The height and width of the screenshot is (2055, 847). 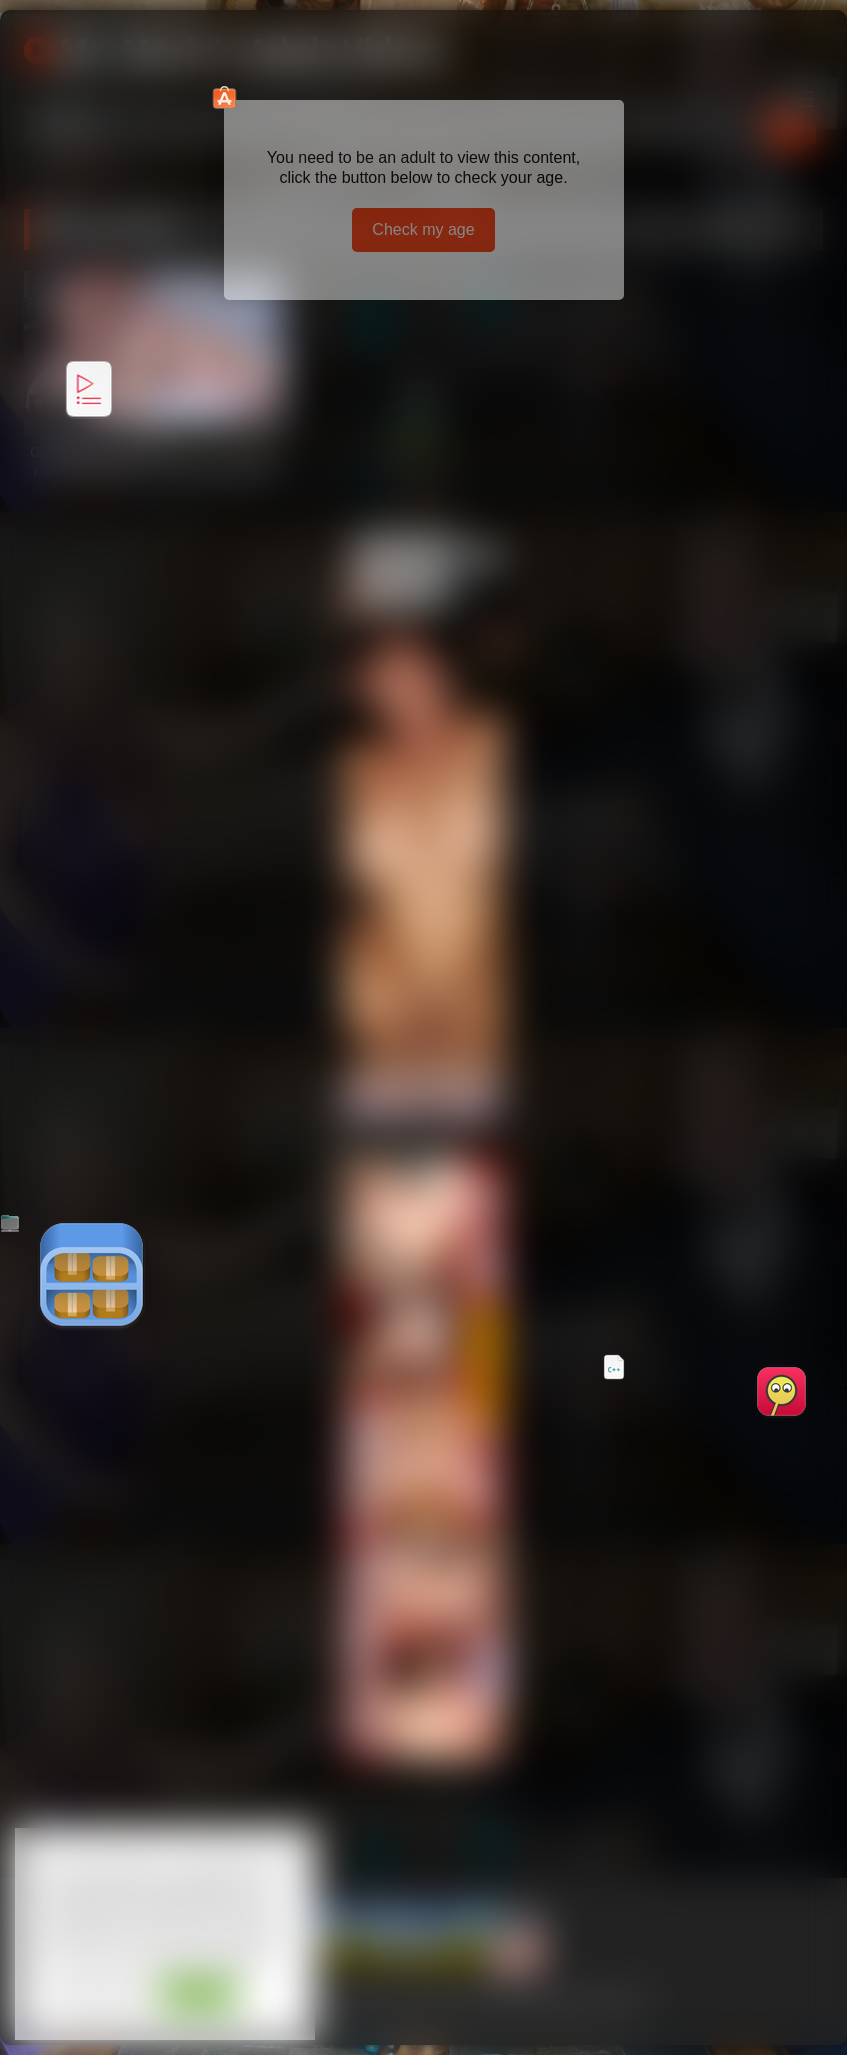 I want to click on launch i2pd anonymous network router, so click(x=781, y=1391).